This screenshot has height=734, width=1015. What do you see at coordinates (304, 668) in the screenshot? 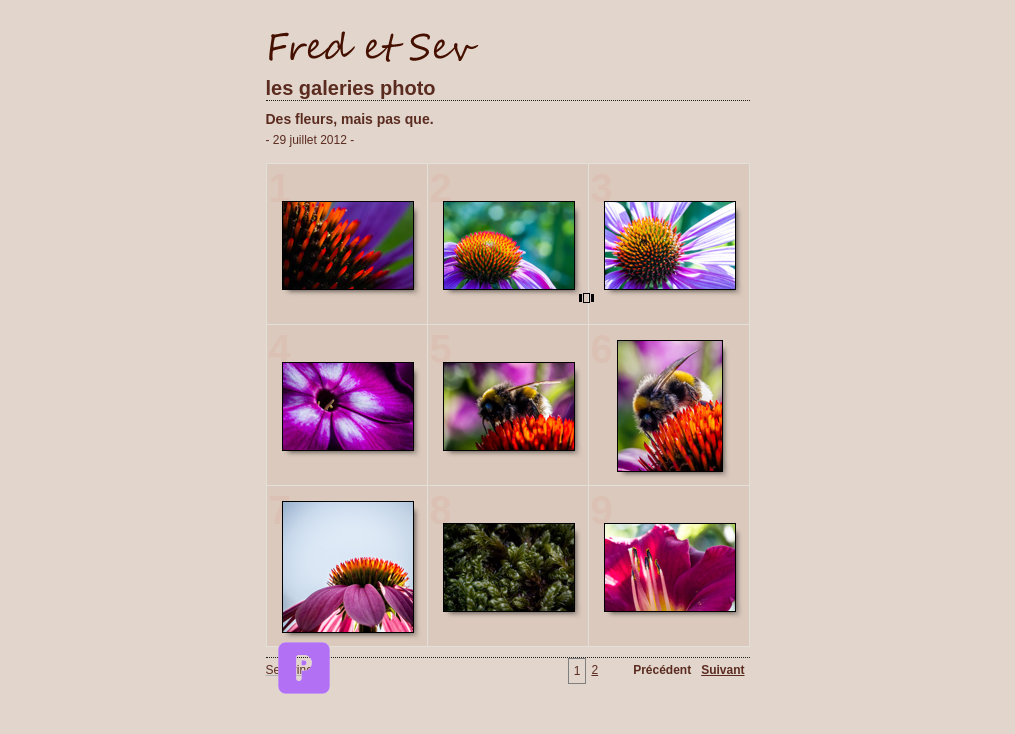
I see `parking location or availability` at bounding box center [304, 668].